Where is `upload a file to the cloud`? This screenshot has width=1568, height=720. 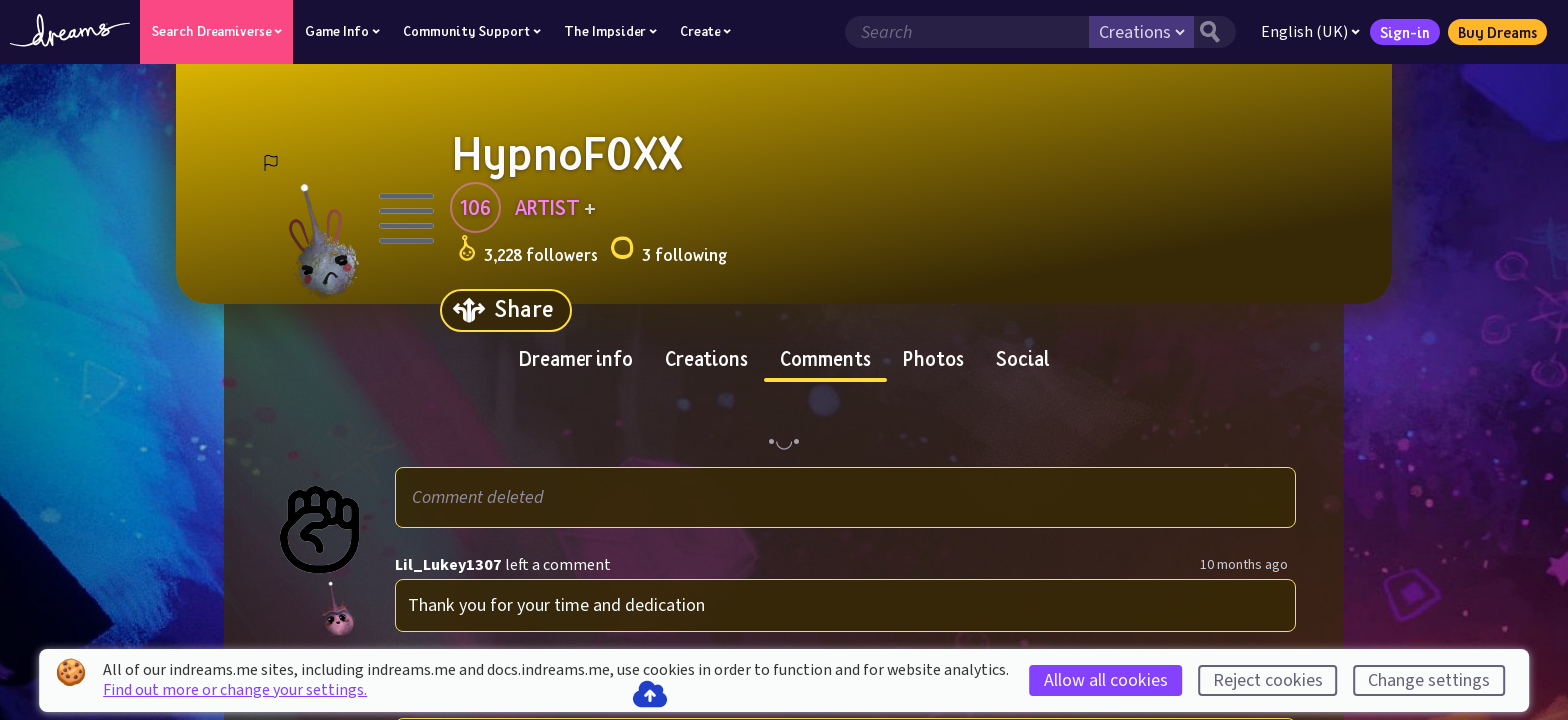 upload a file to the cloud is located at coordinates (650, 694).